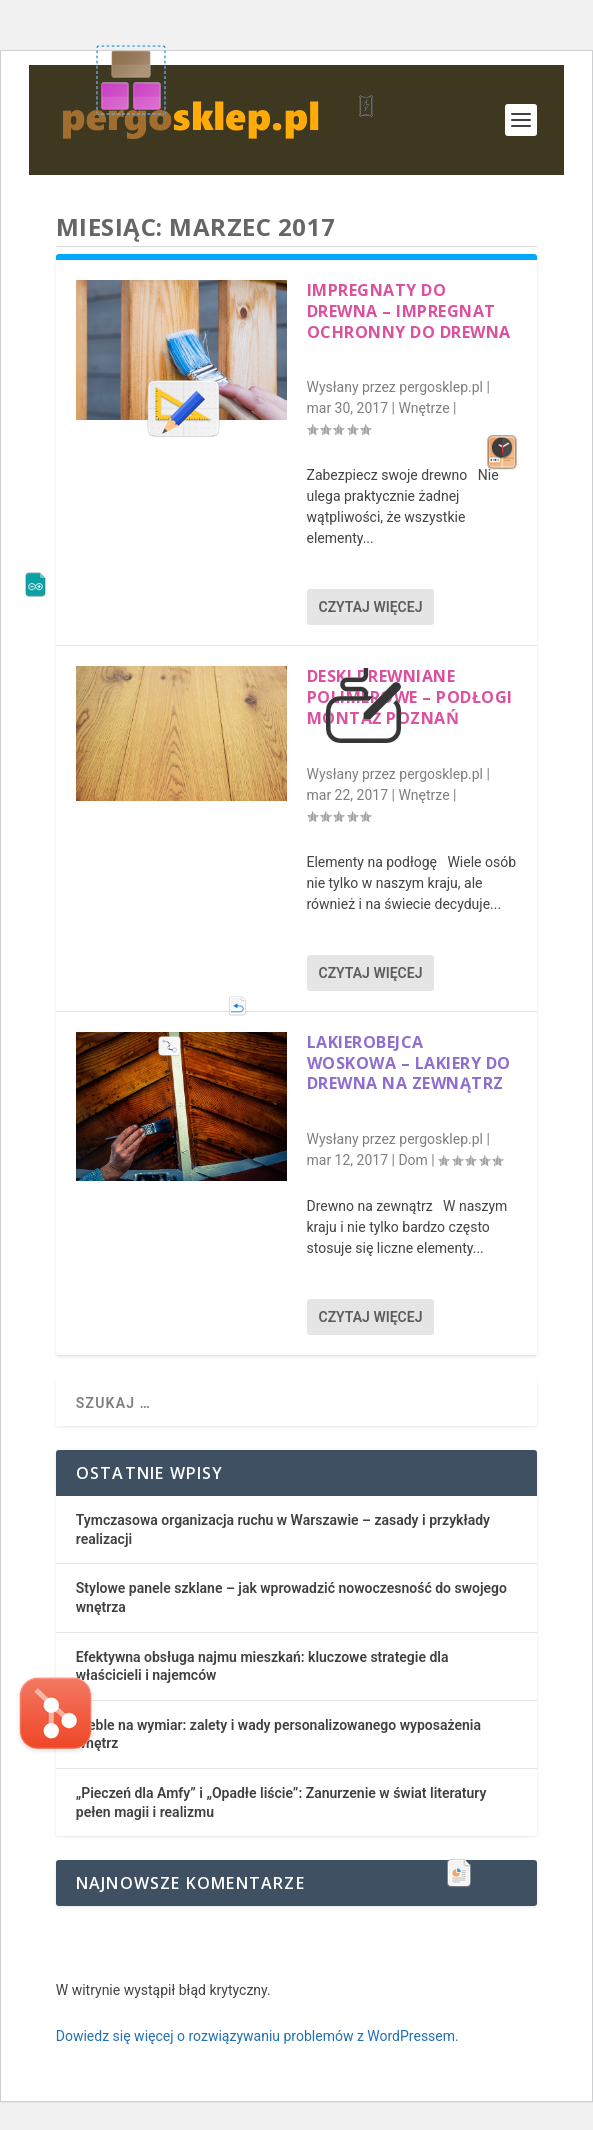  What do you see at coordinates (131, 80) in the screenshot?
I see `select all items in the current view` at bounding box center [131, 80].